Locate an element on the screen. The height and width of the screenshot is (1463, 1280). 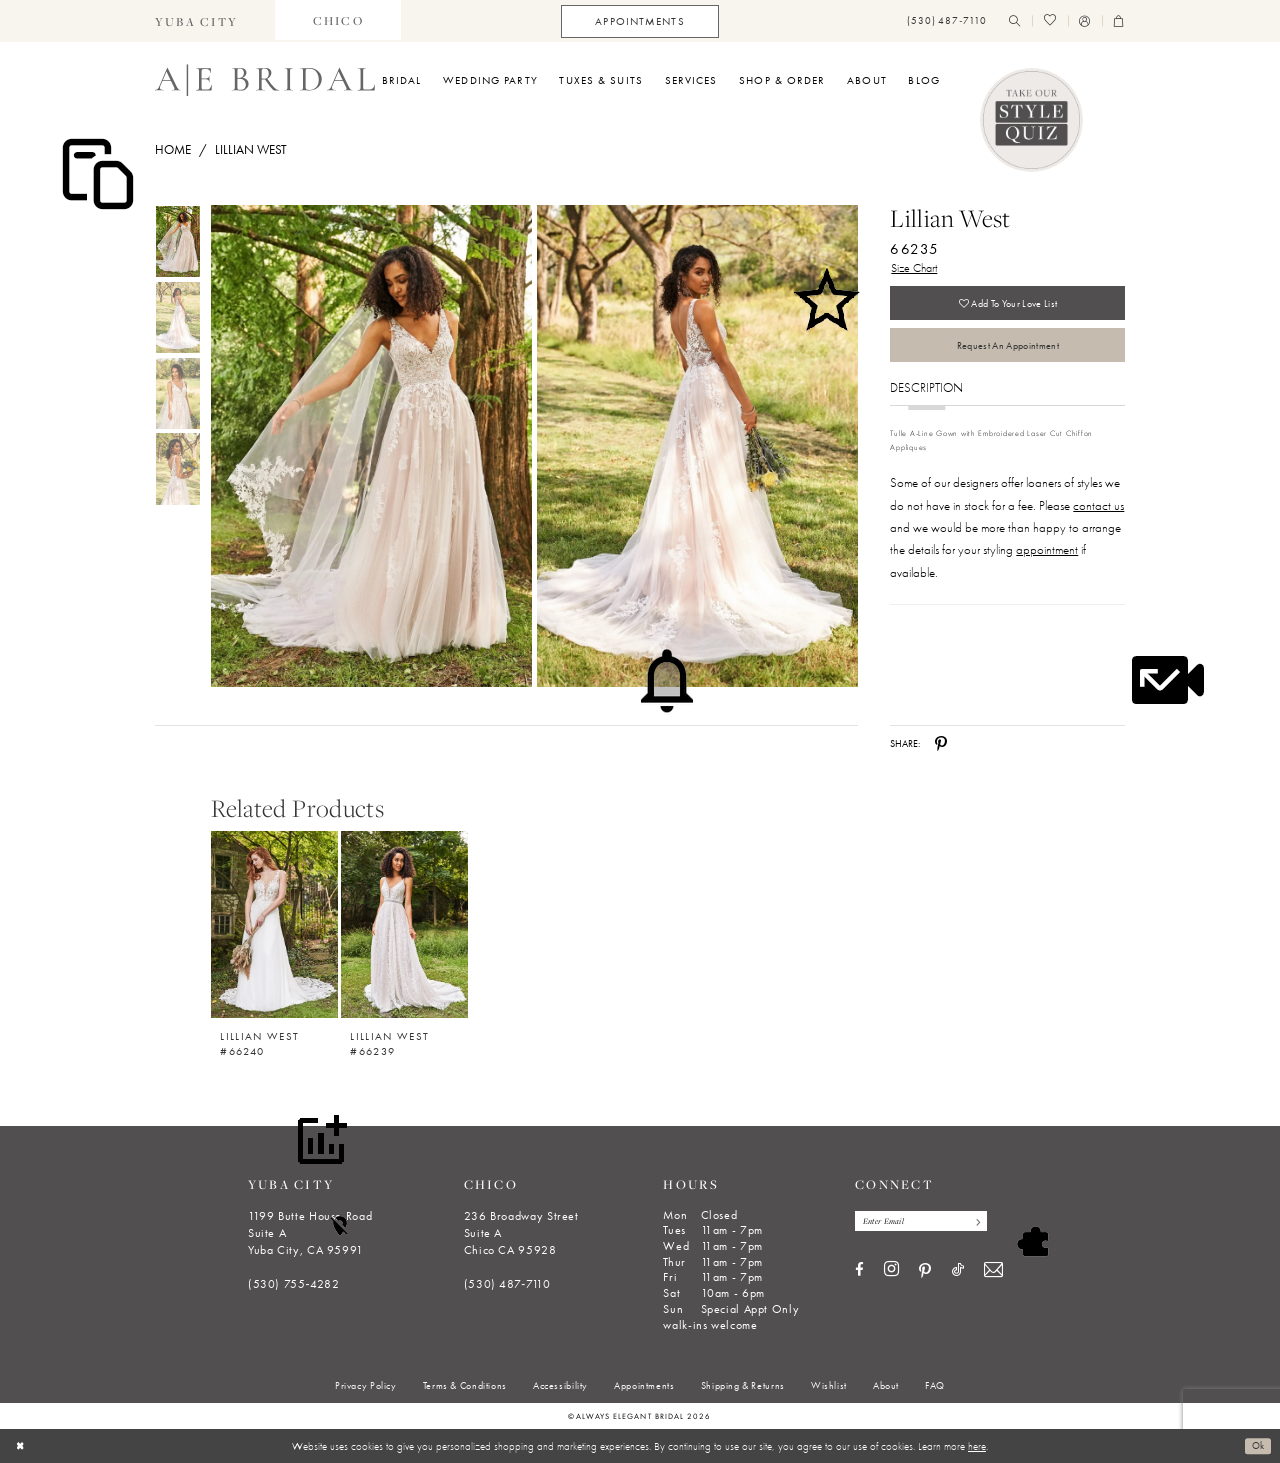
add a new chart or graph is located at coordinates (321, 1141).